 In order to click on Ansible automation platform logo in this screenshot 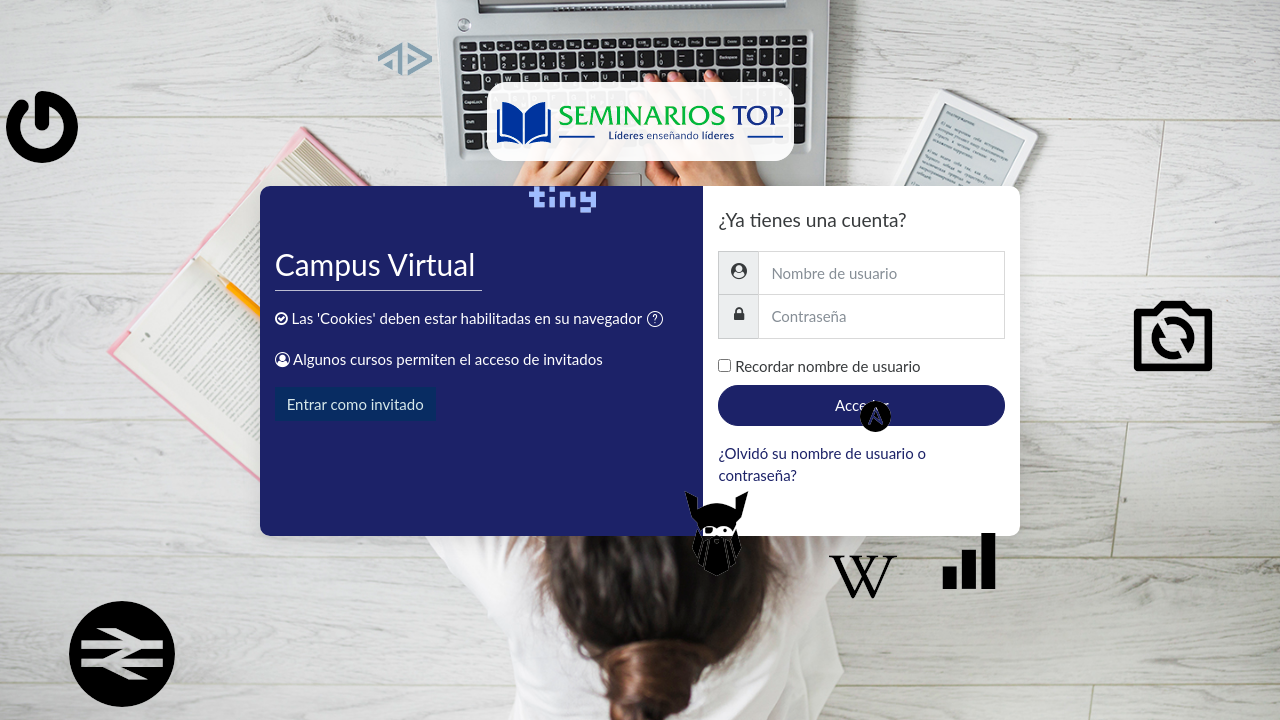, I will do `click(875, 416)`.